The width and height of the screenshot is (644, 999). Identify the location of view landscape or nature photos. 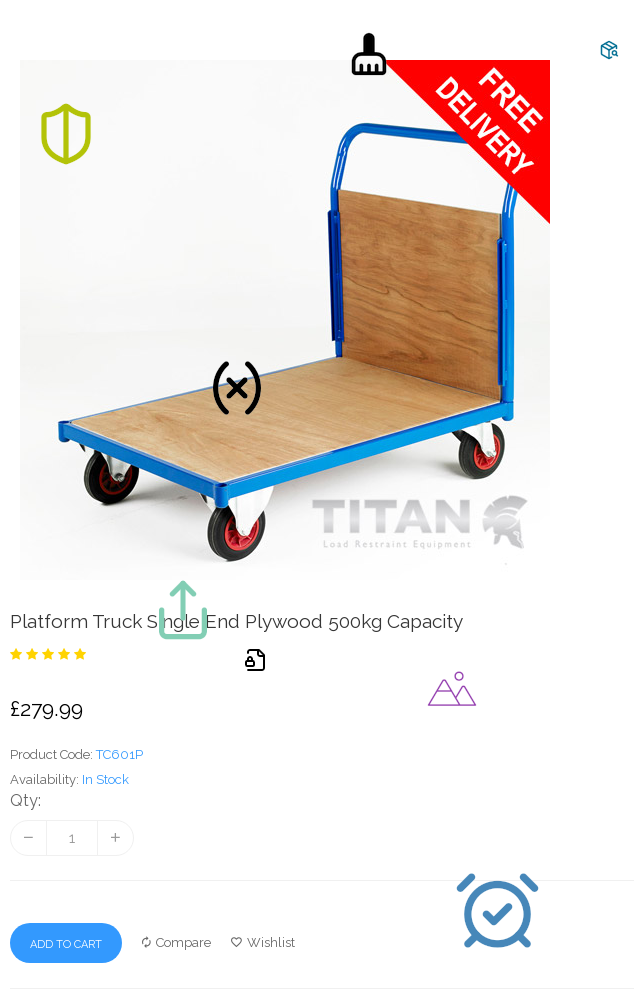
(452, 691).